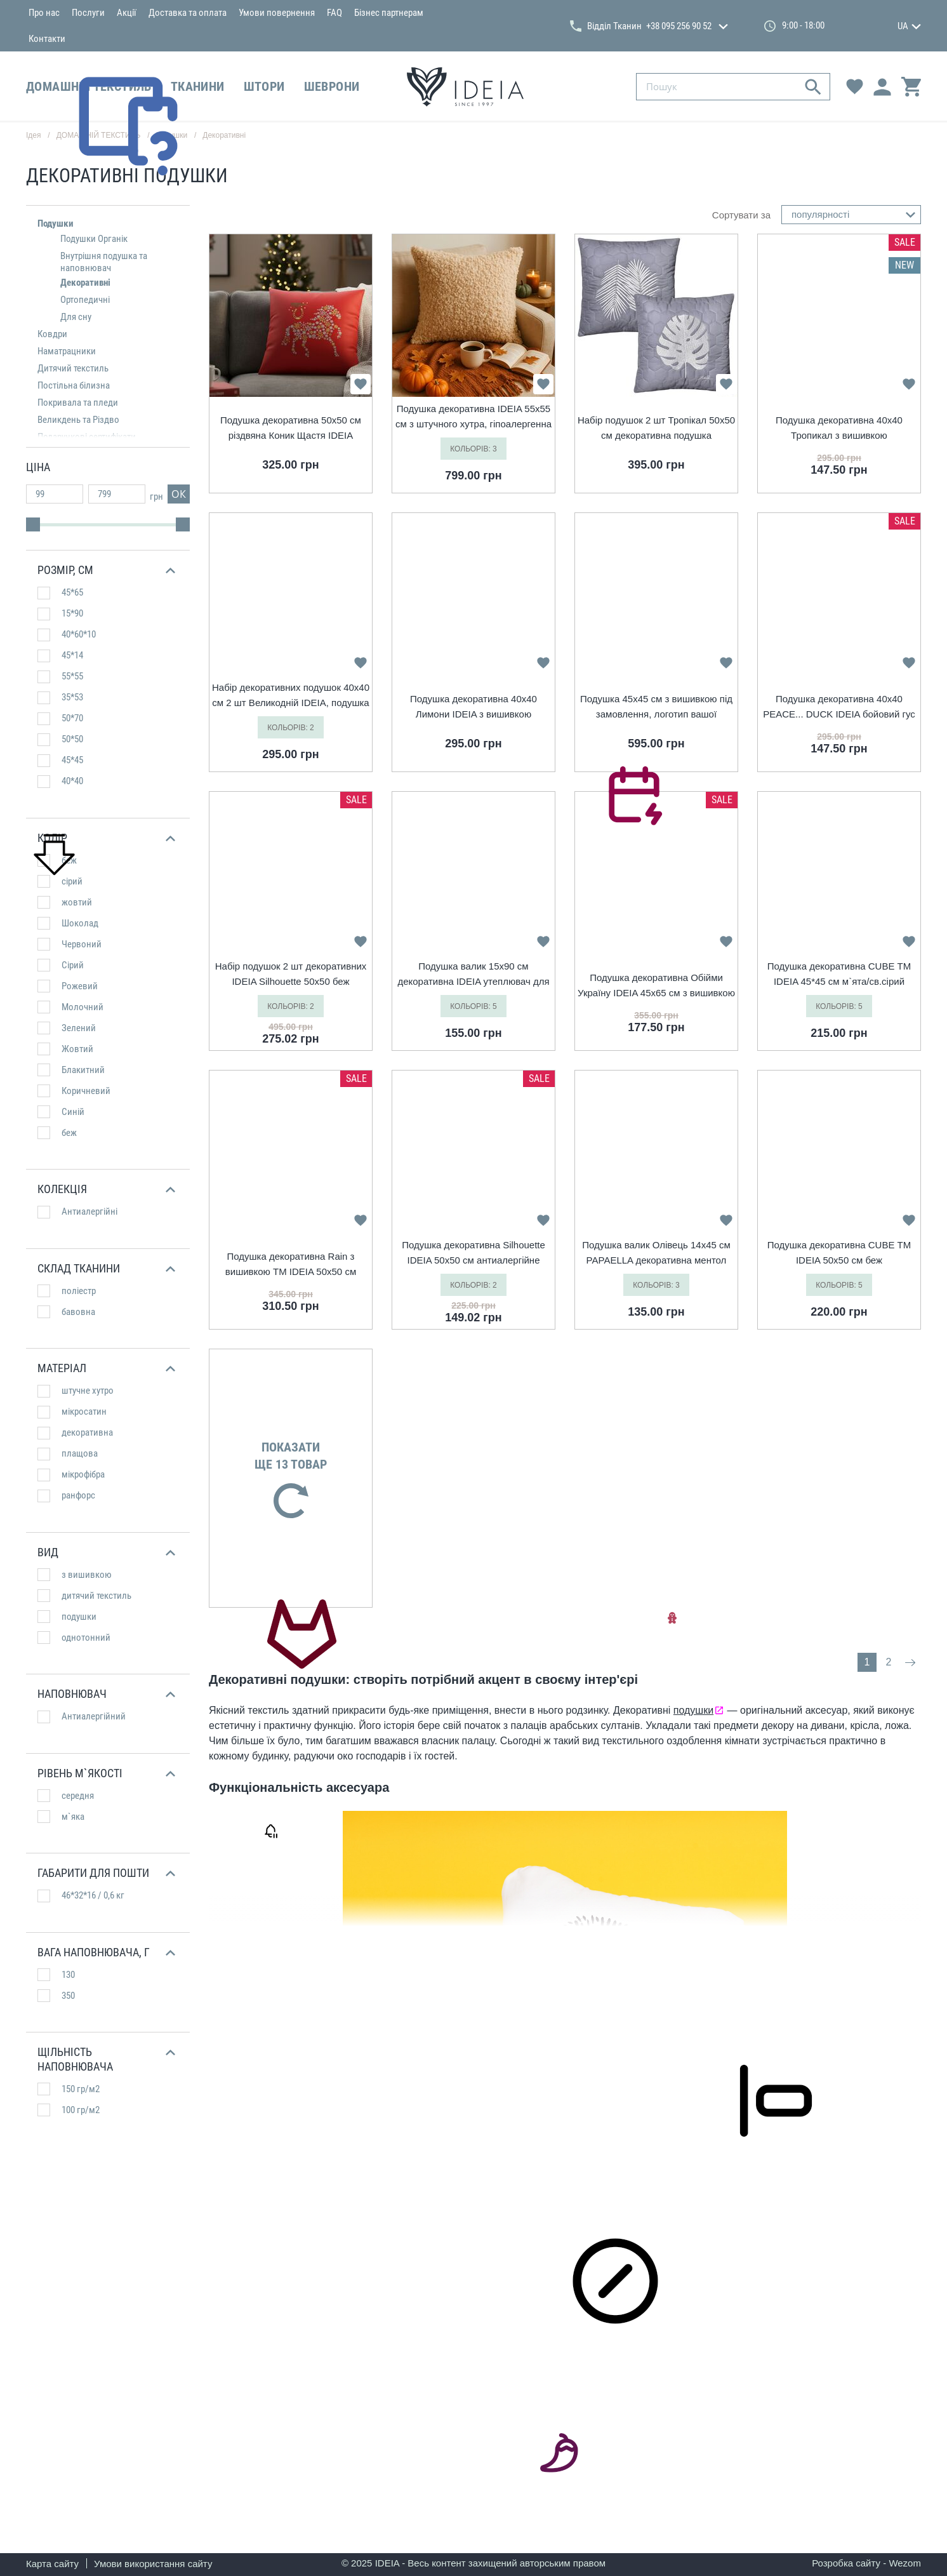 The image size is (947, 2576). Describe the element at coordinates (672, 1618) in the screenshot. I see `gingerbread man cookie icon` at that location.